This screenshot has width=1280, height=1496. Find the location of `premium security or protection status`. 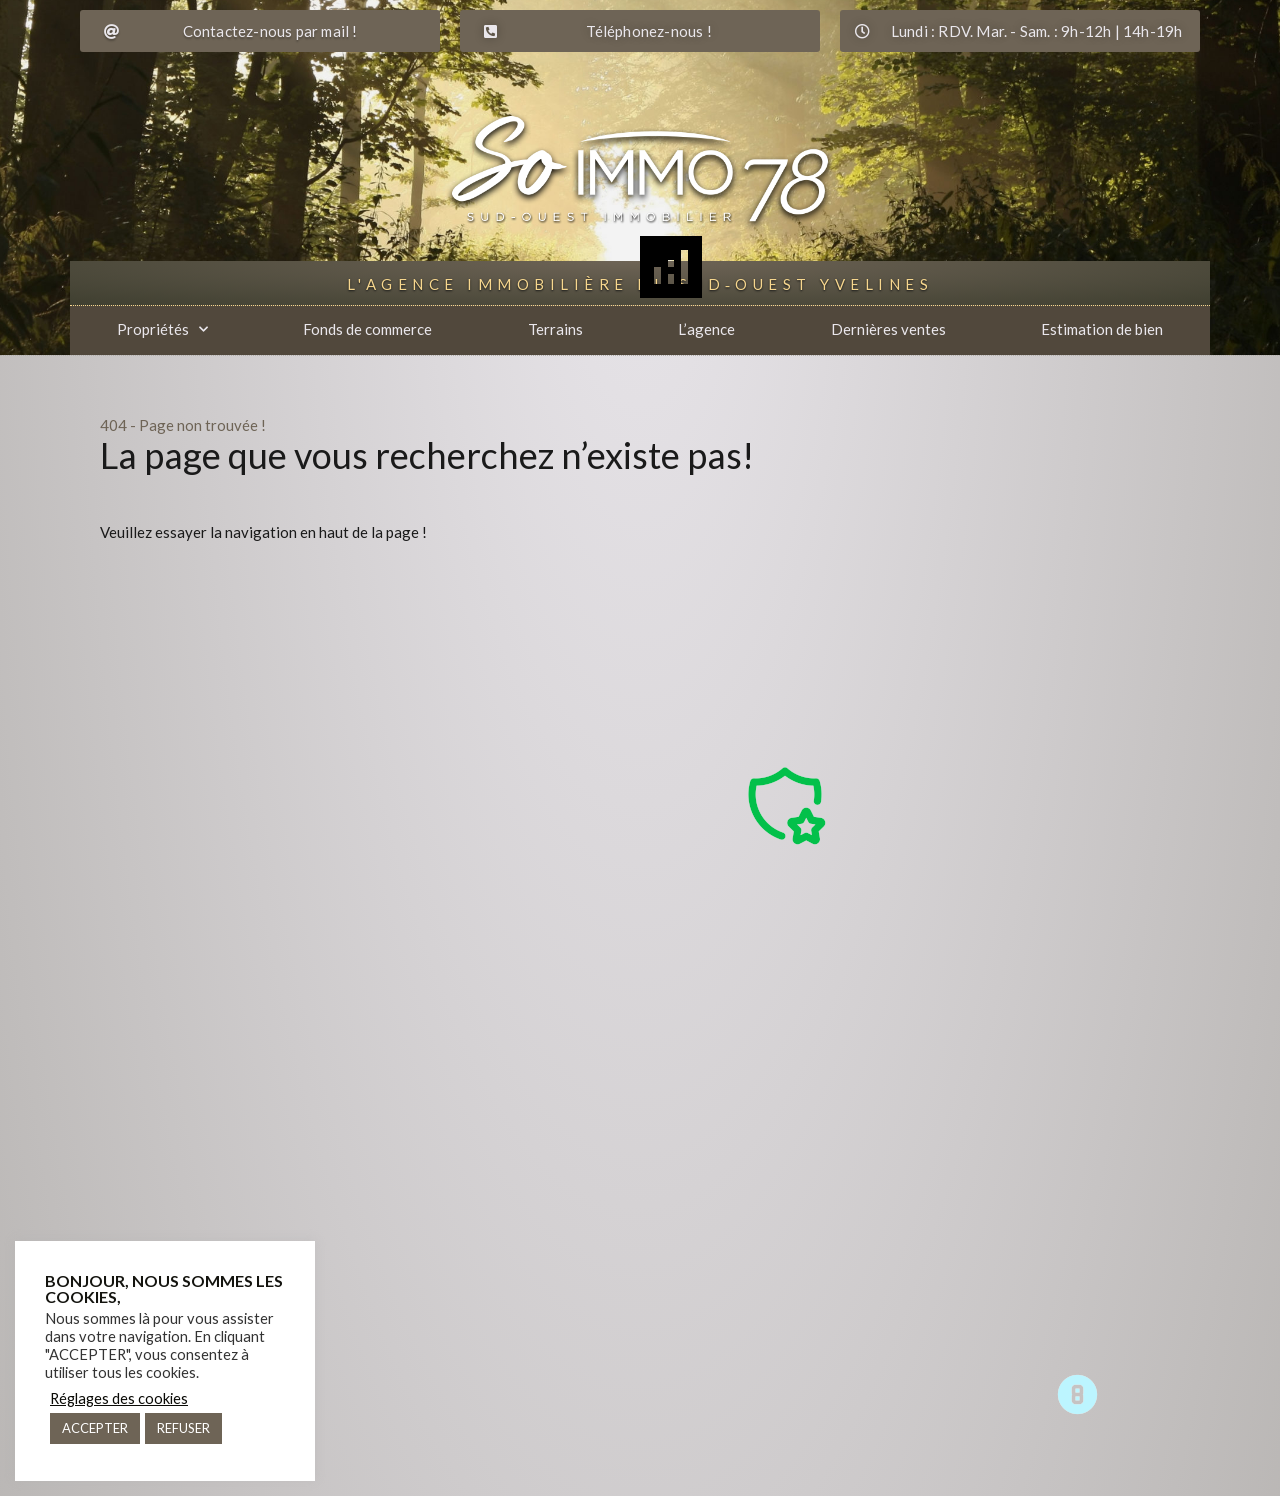

premium security or protection status is located at coordinates (785, 804).